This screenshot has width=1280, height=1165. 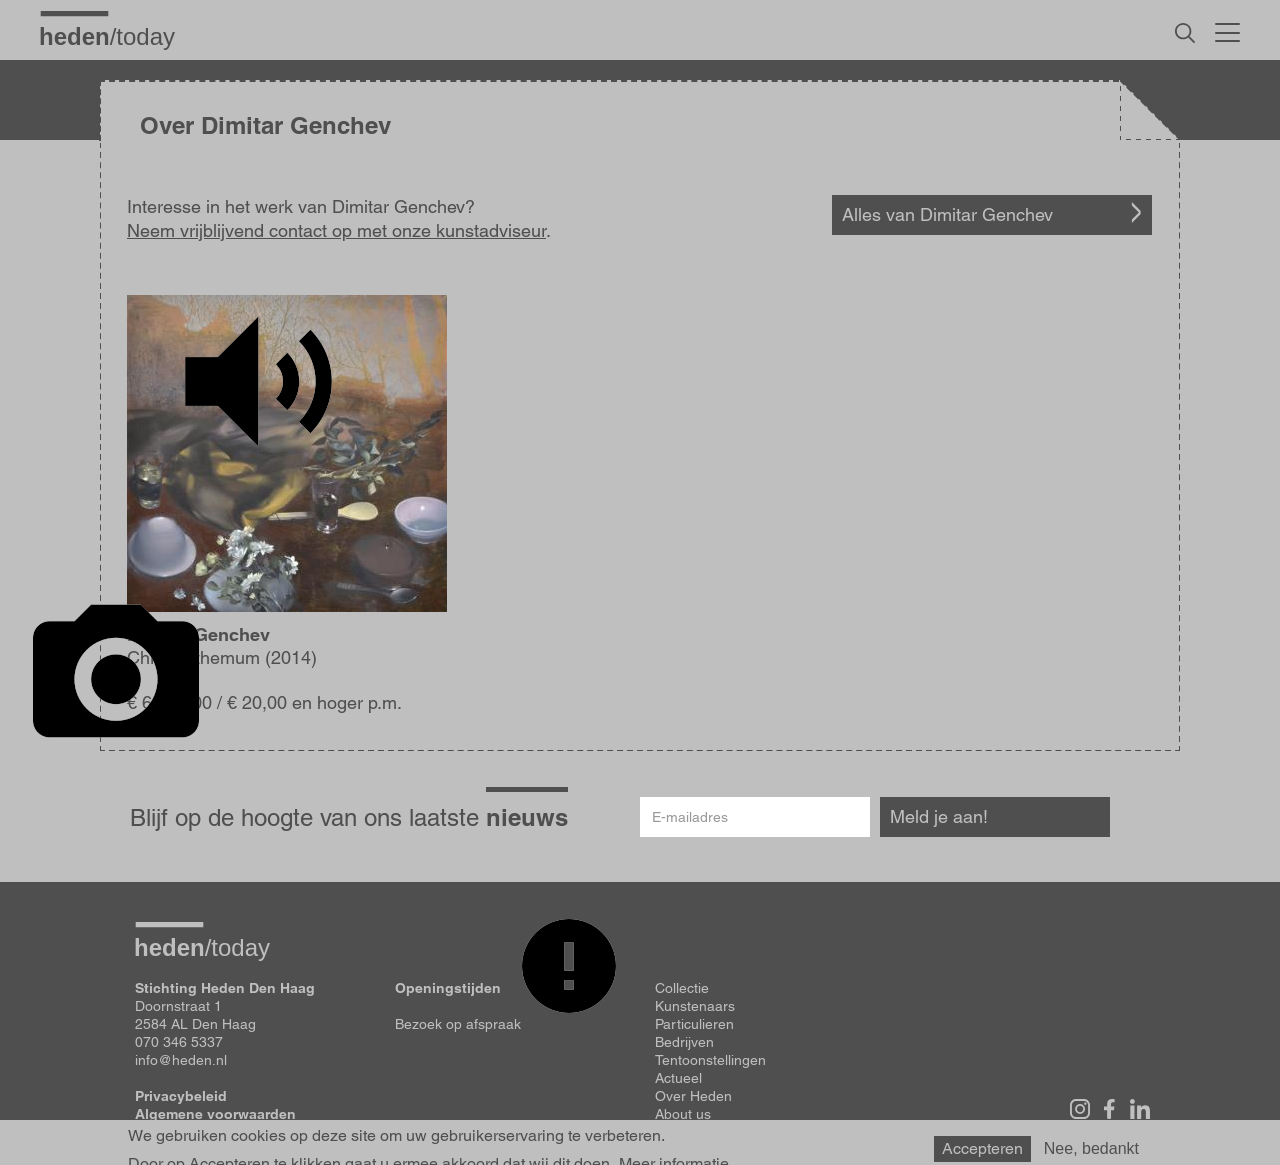 What do you see at coordinates (258, 381) in the screenshot?
I see `increase audio volume` at bounding box center [258, 381].